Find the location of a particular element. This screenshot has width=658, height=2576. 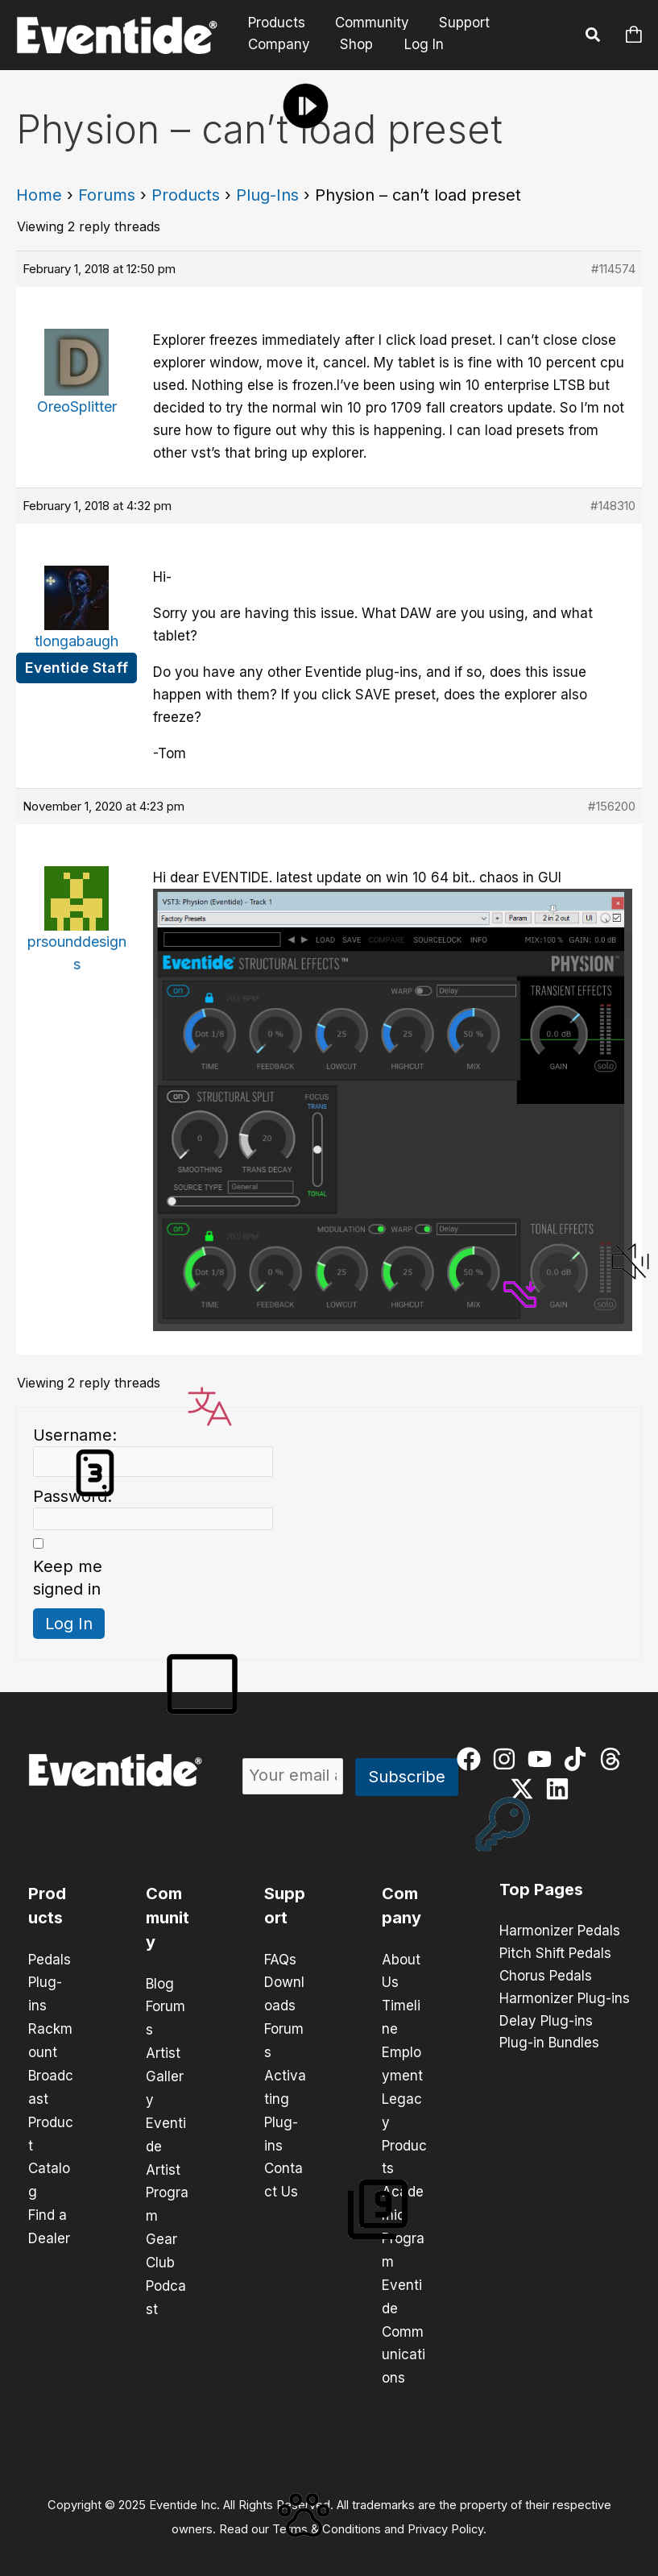

select the 3 playing card is located at coordinates (95, 1473).